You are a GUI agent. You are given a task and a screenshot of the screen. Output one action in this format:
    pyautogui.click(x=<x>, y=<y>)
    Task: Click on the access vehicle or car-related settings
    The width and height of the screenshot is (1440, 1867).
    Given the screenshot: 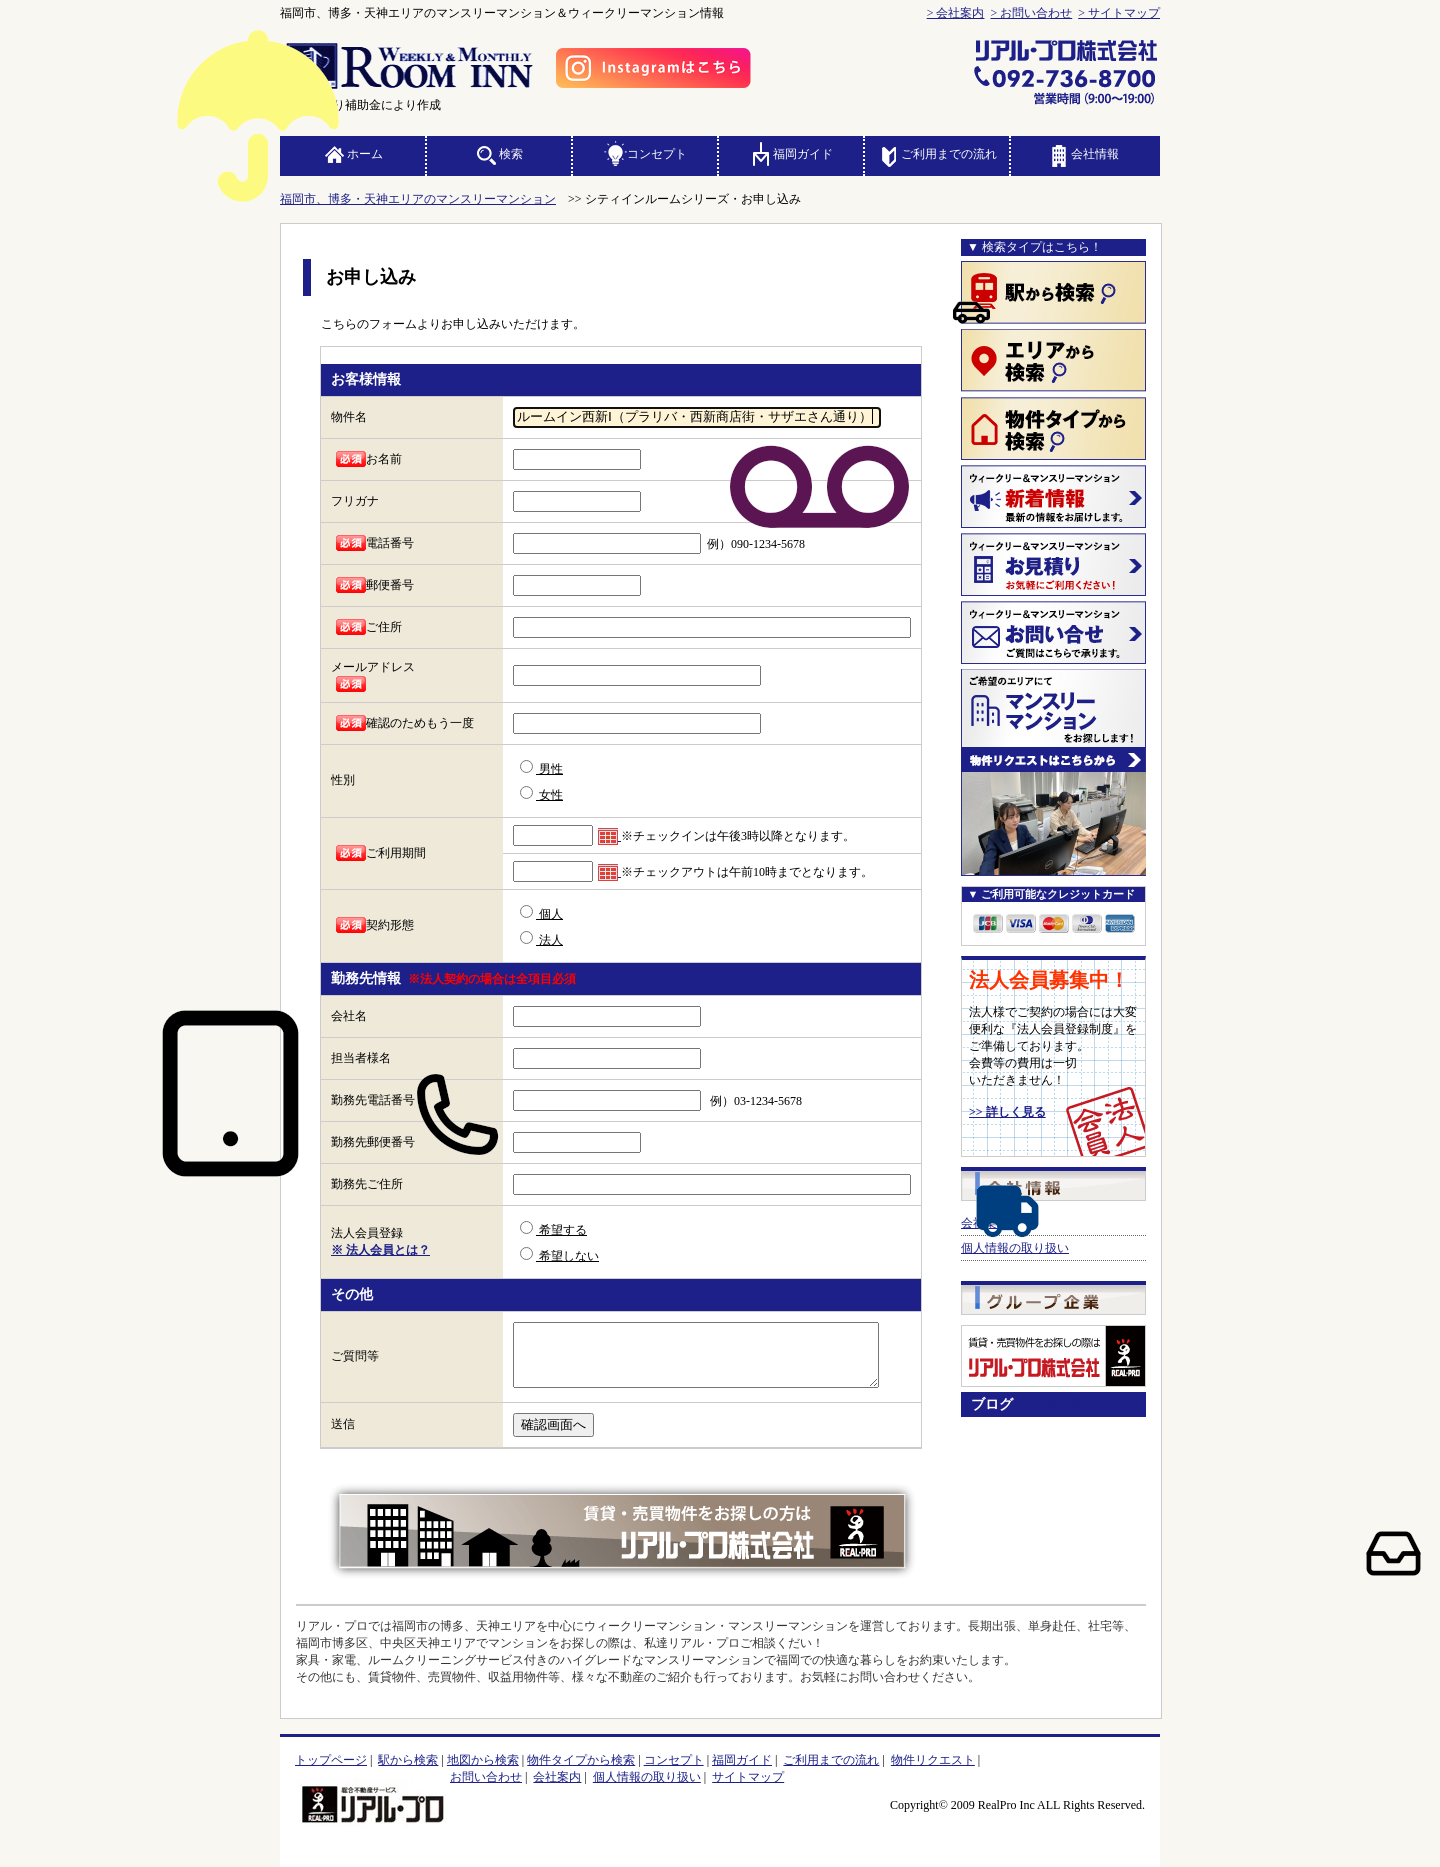 What is the action you would take?
    pyautogui.click(x=971, y=311)
    